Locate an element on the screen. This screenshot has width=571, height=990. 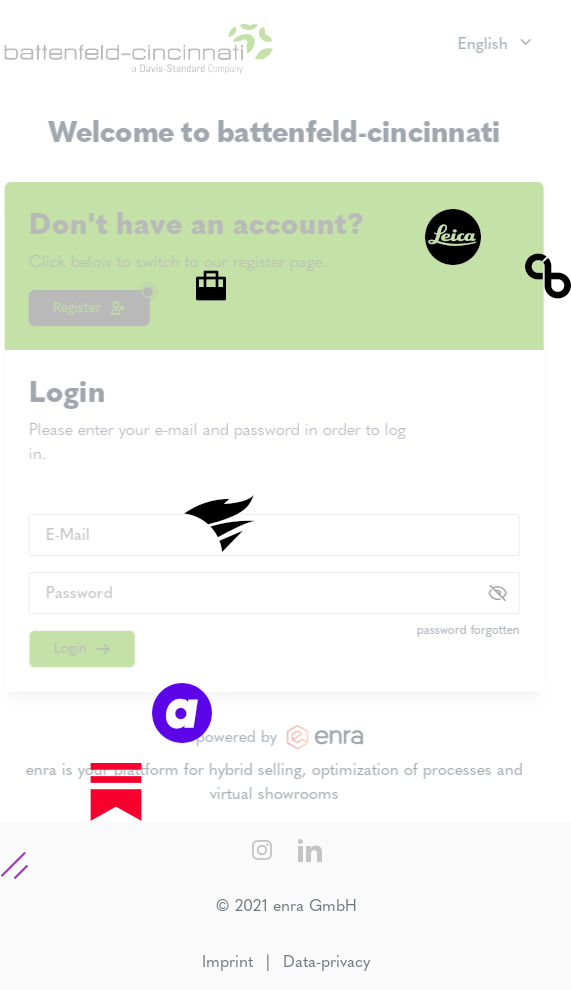
Pingdom website monitoring service logo is located at coordinates (219, 523).